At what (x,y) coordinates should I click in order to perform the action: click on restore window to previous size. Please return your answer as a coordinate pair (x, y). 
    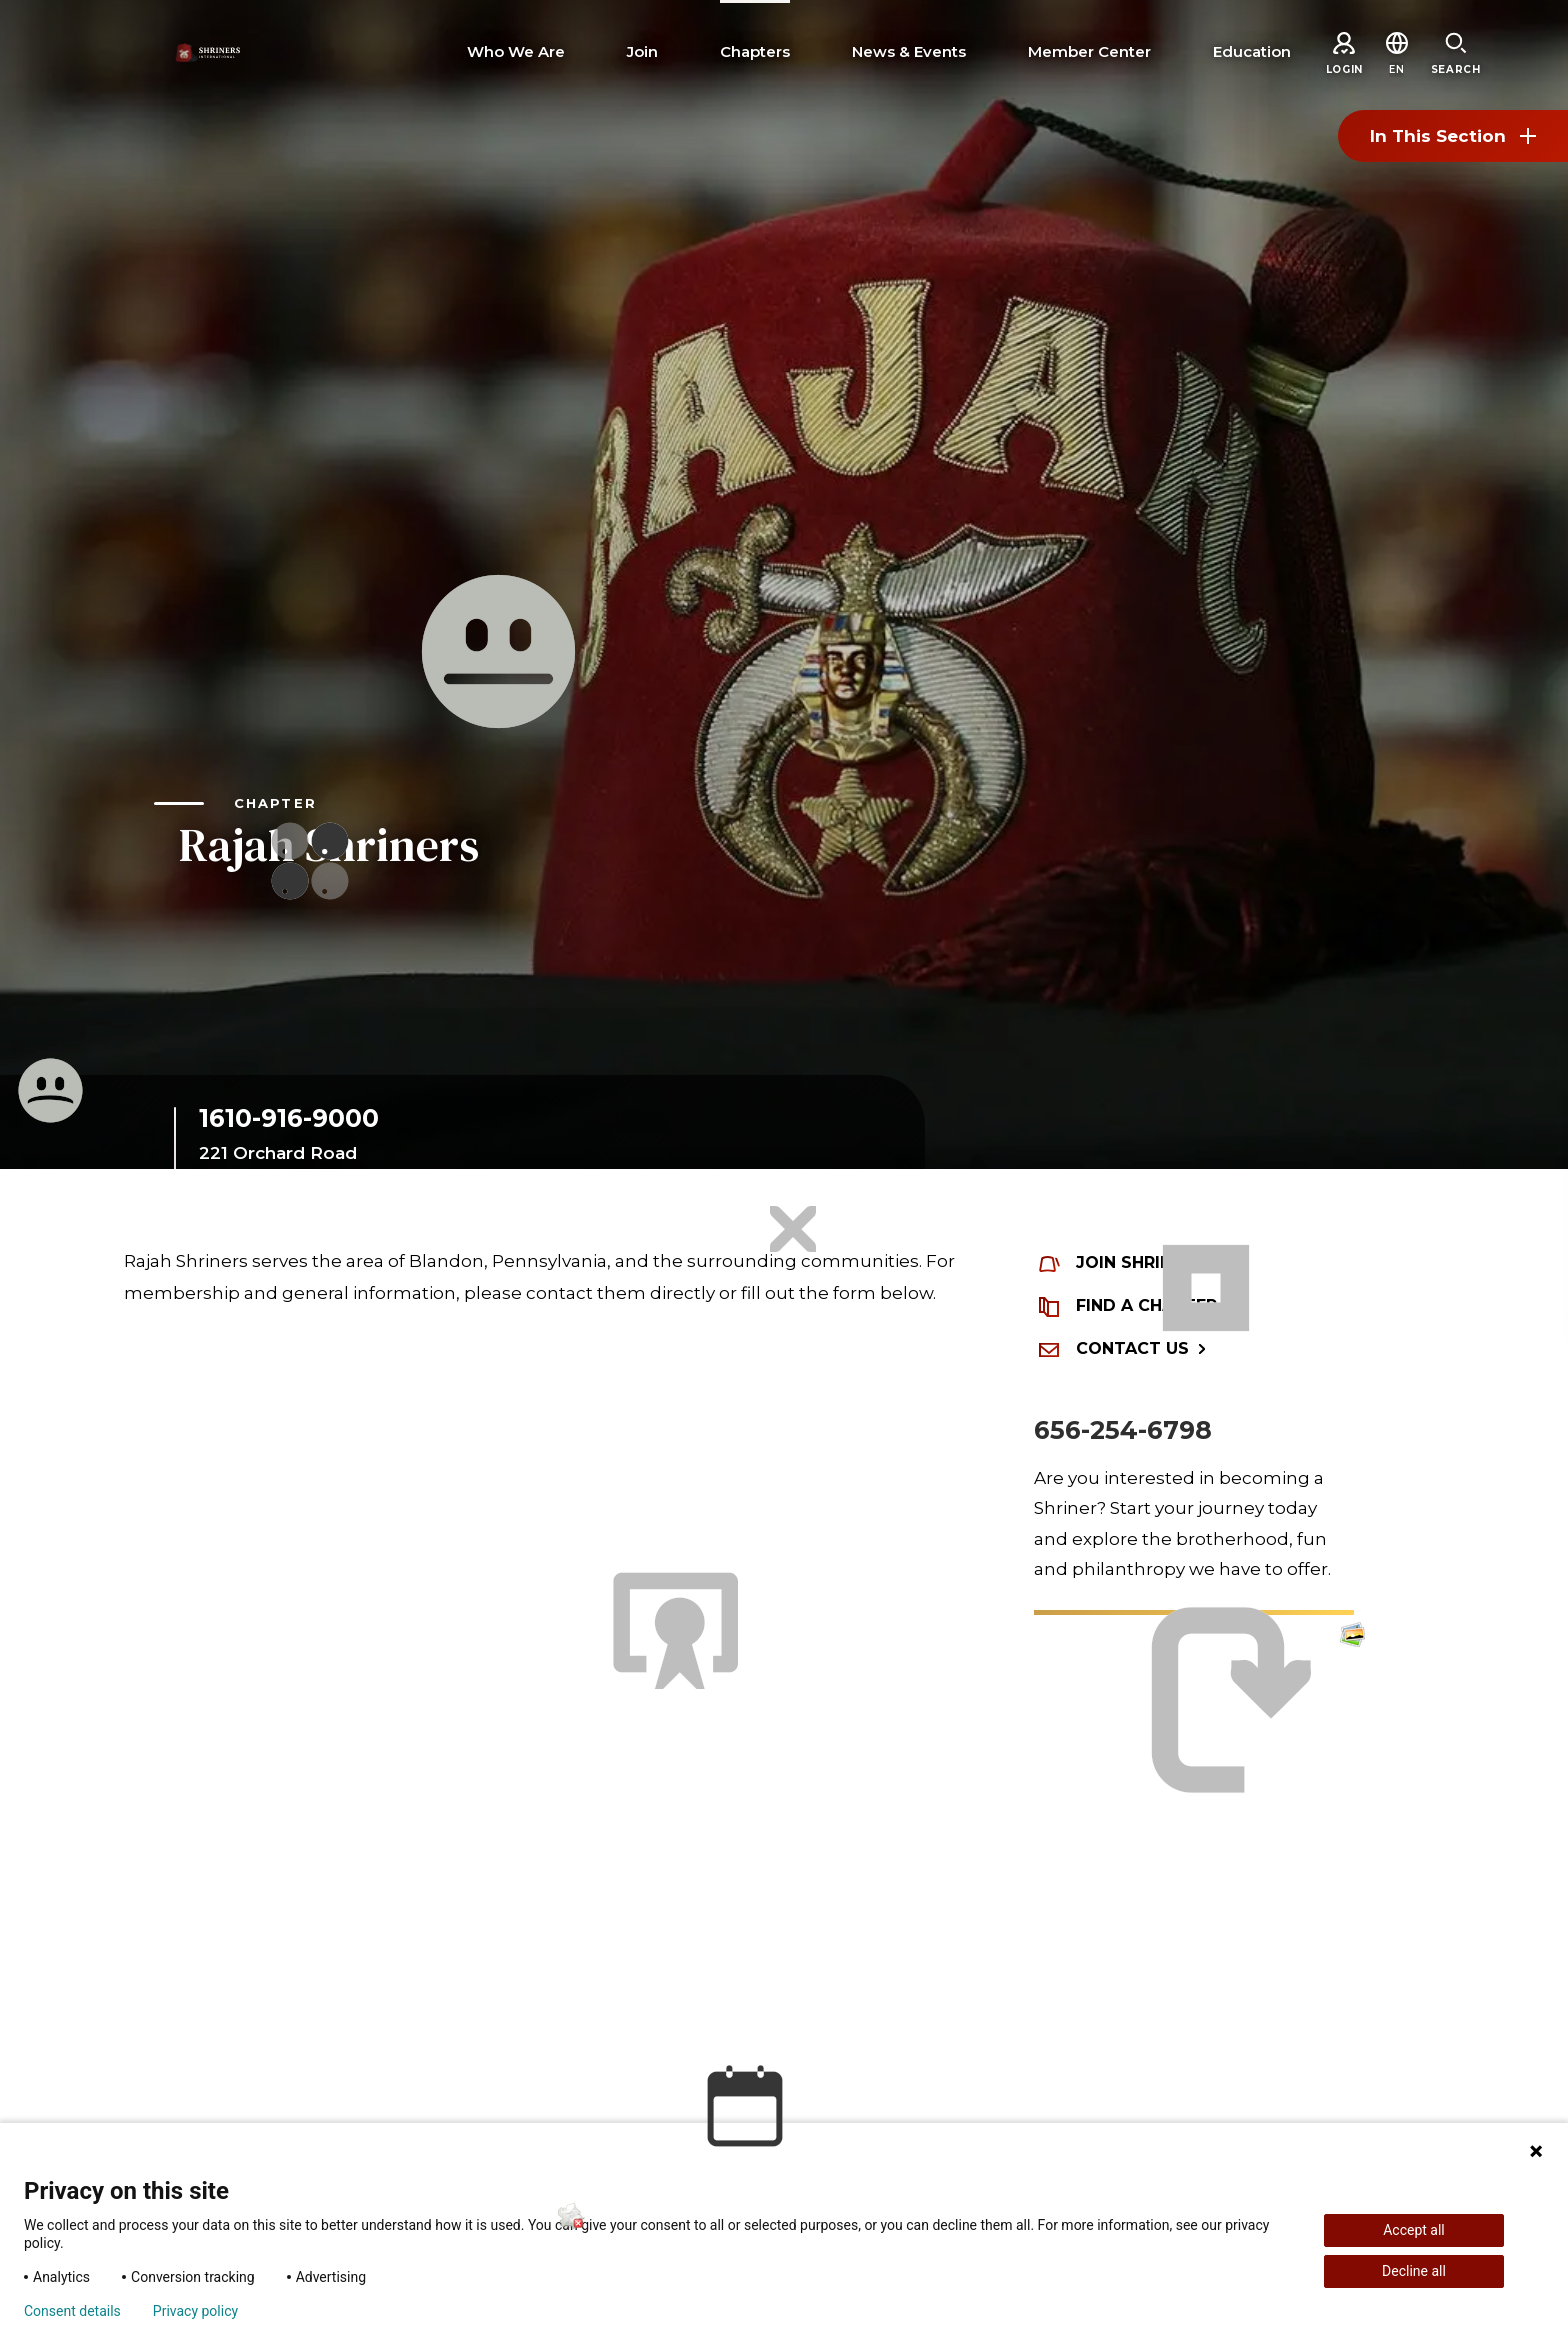
    Looking at the image, I should click on (1206, 1288).